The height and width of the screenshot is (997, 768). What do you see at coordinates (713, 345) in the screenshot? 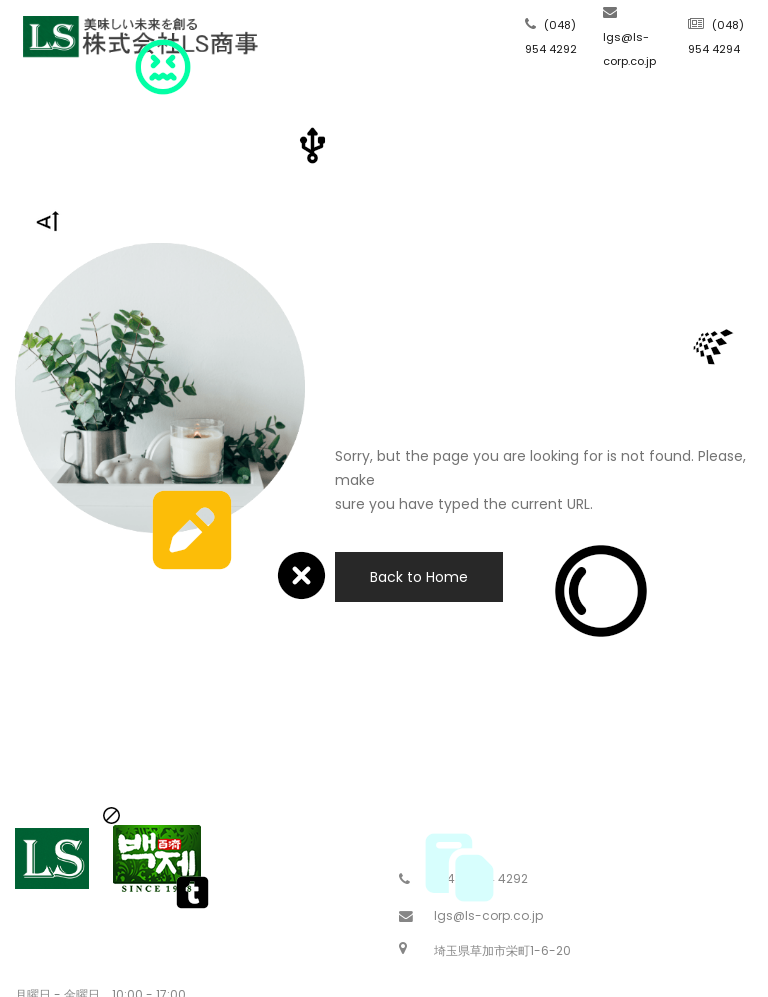
I see `schlix CMS brand logo` at bounding box center [713, 345].